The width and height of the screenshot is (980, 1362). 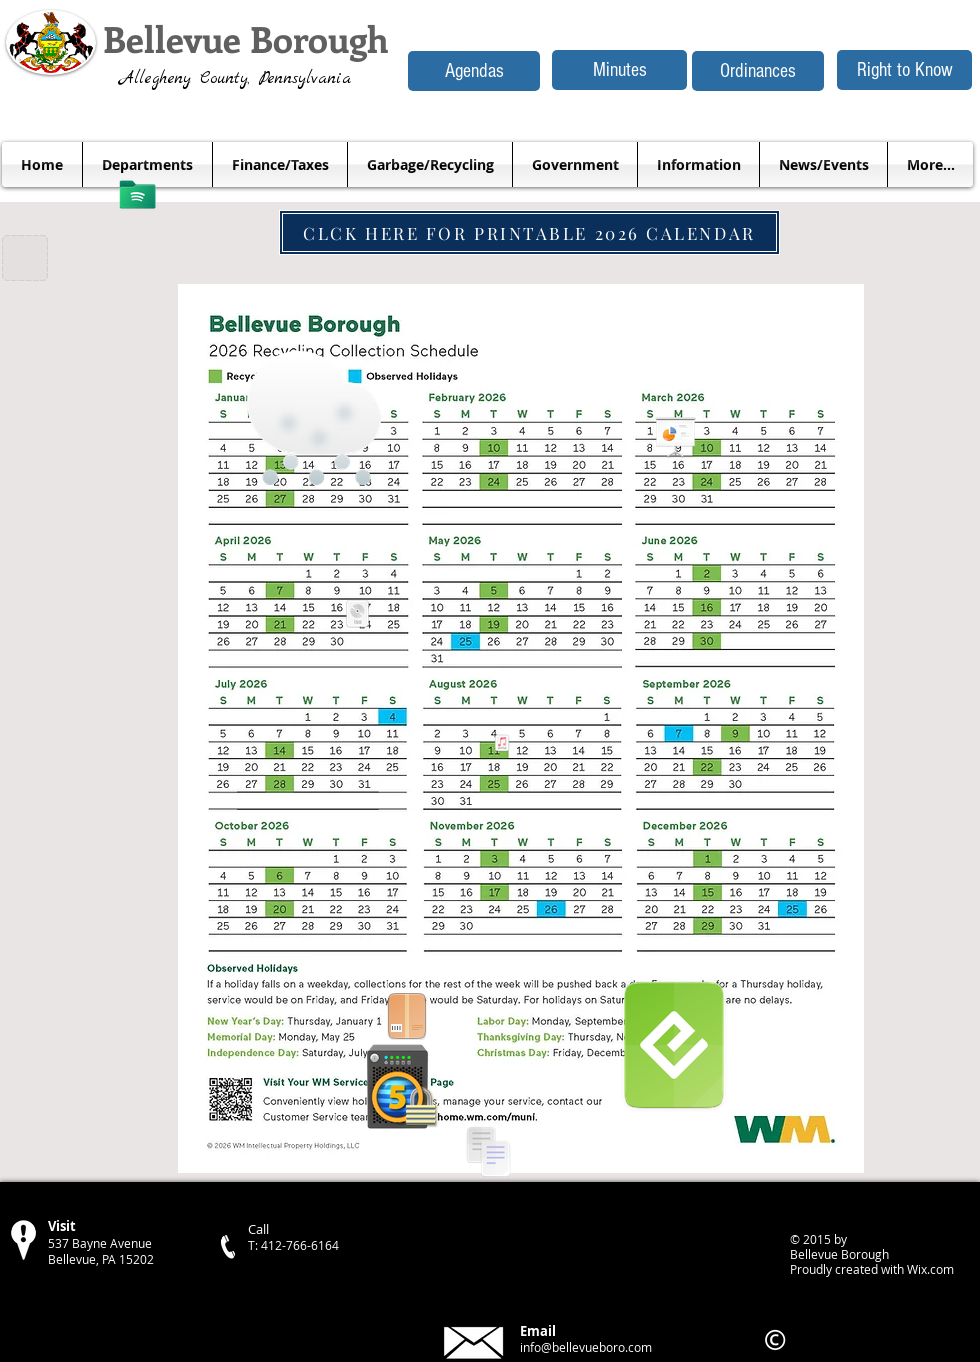 What do you see at coordinates (137, 195) in the screenshot?
I see `open folder containing Spotify downloads` at bounding box center [137, 195].